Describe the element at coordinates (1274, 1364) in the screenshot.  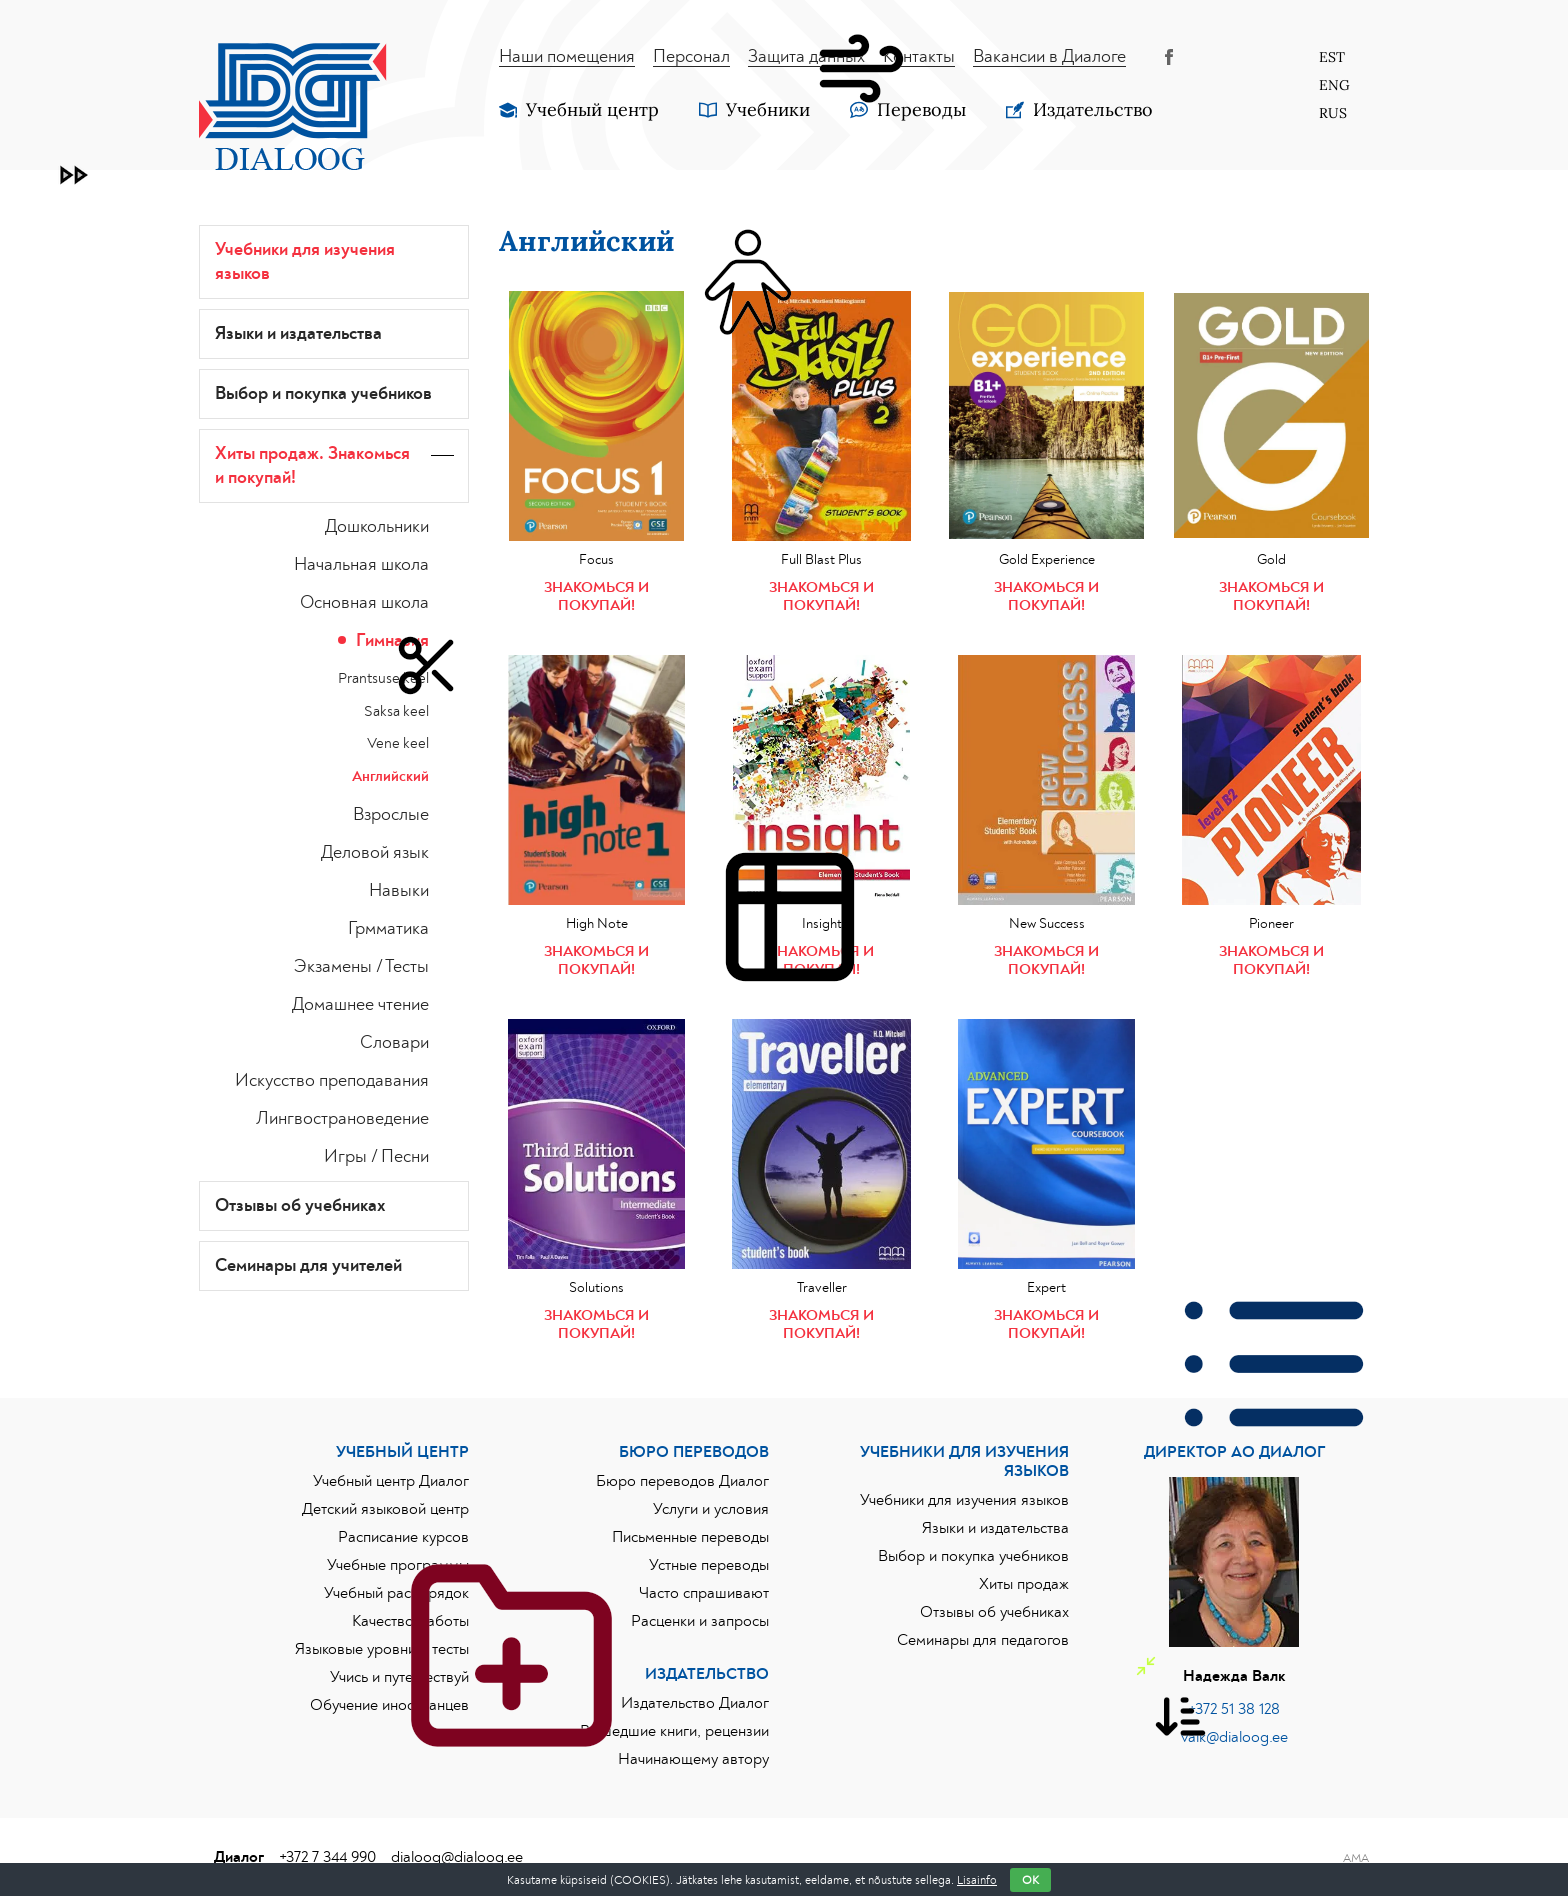
I see `view items in list format` at that location.